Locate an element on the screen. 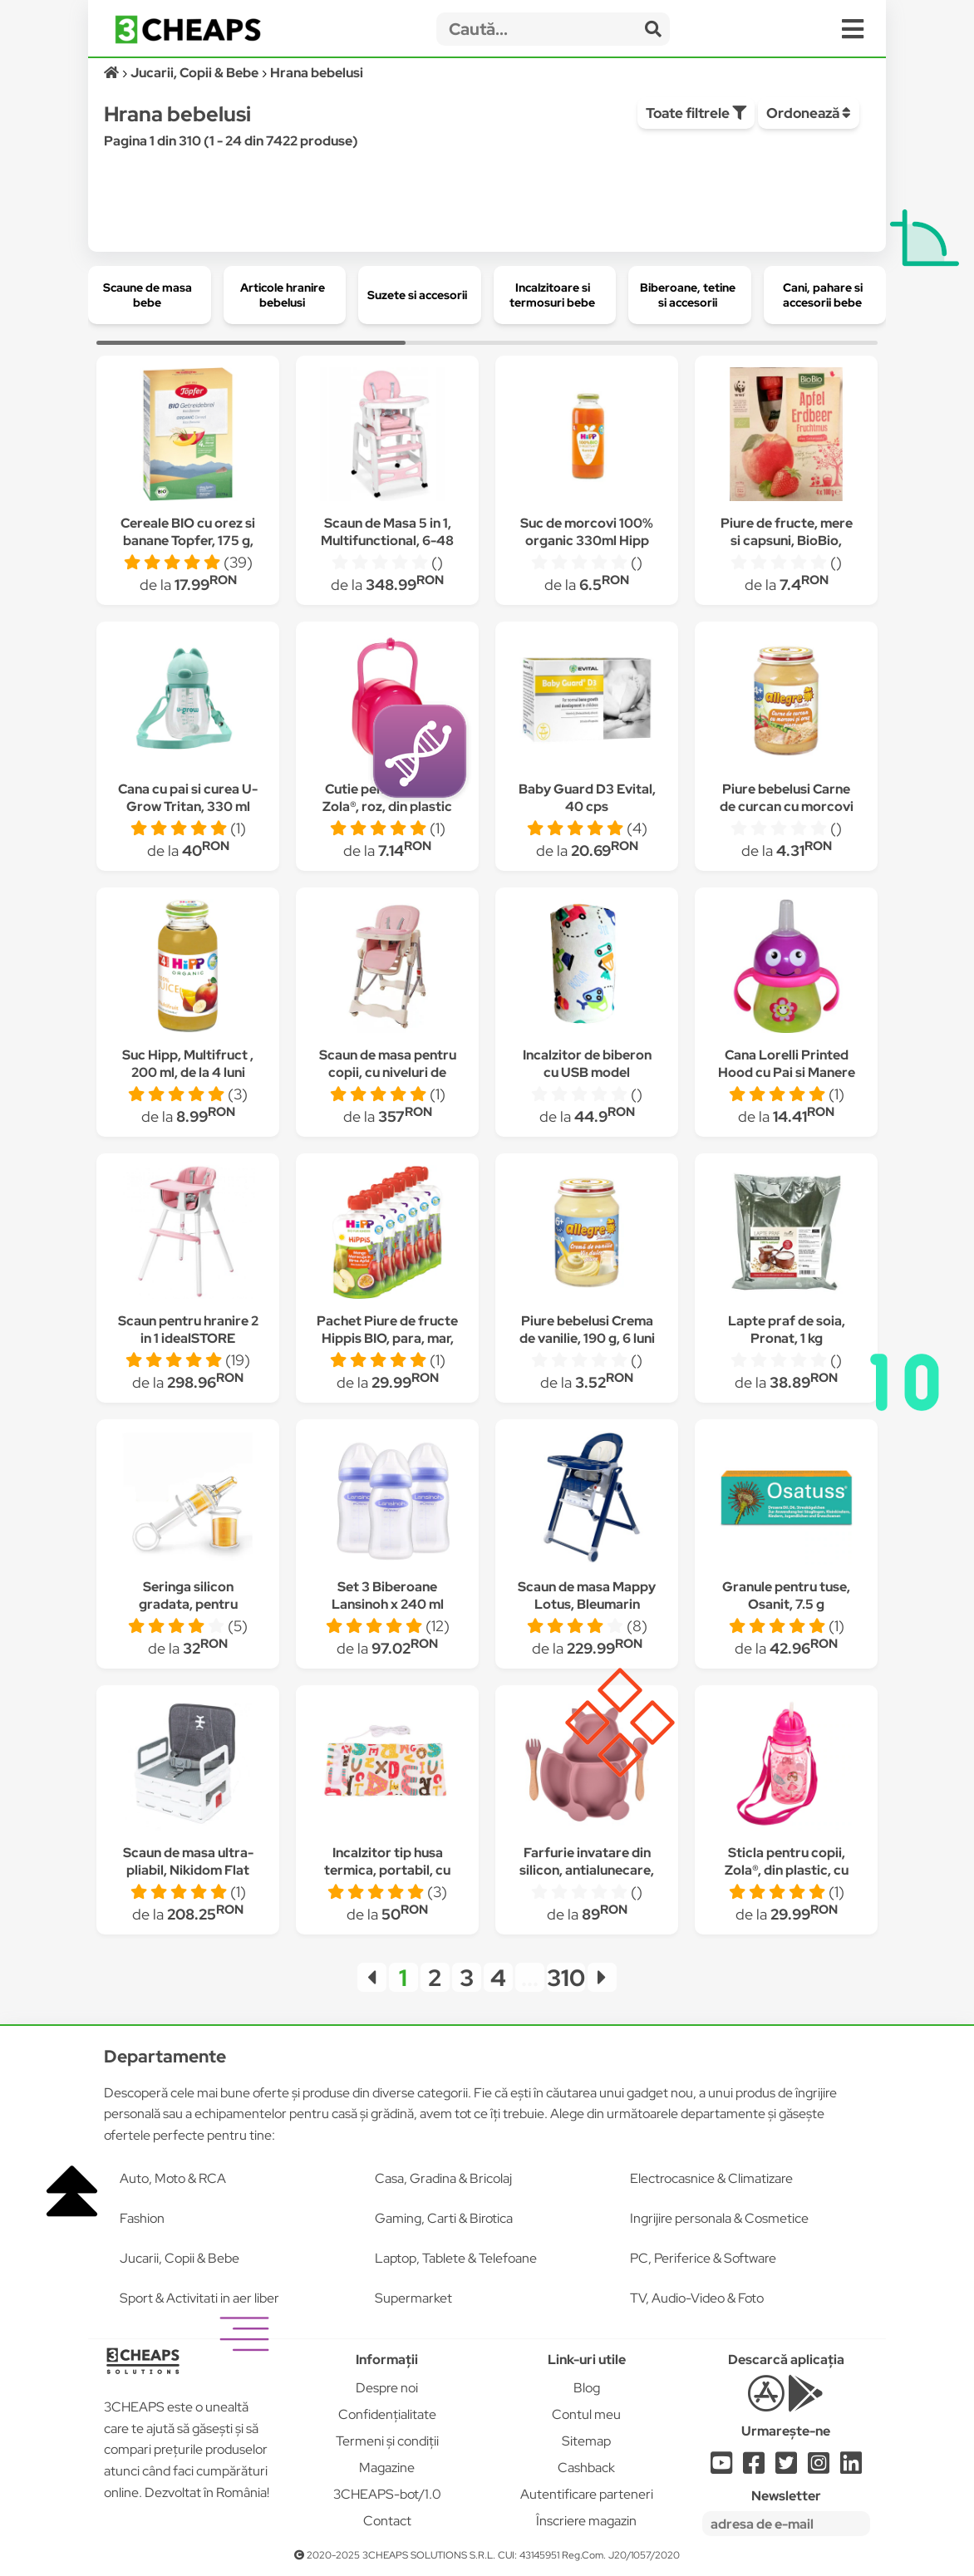 The image size is (974, 2576). align text to the right is located at coordinates (244, 2335).